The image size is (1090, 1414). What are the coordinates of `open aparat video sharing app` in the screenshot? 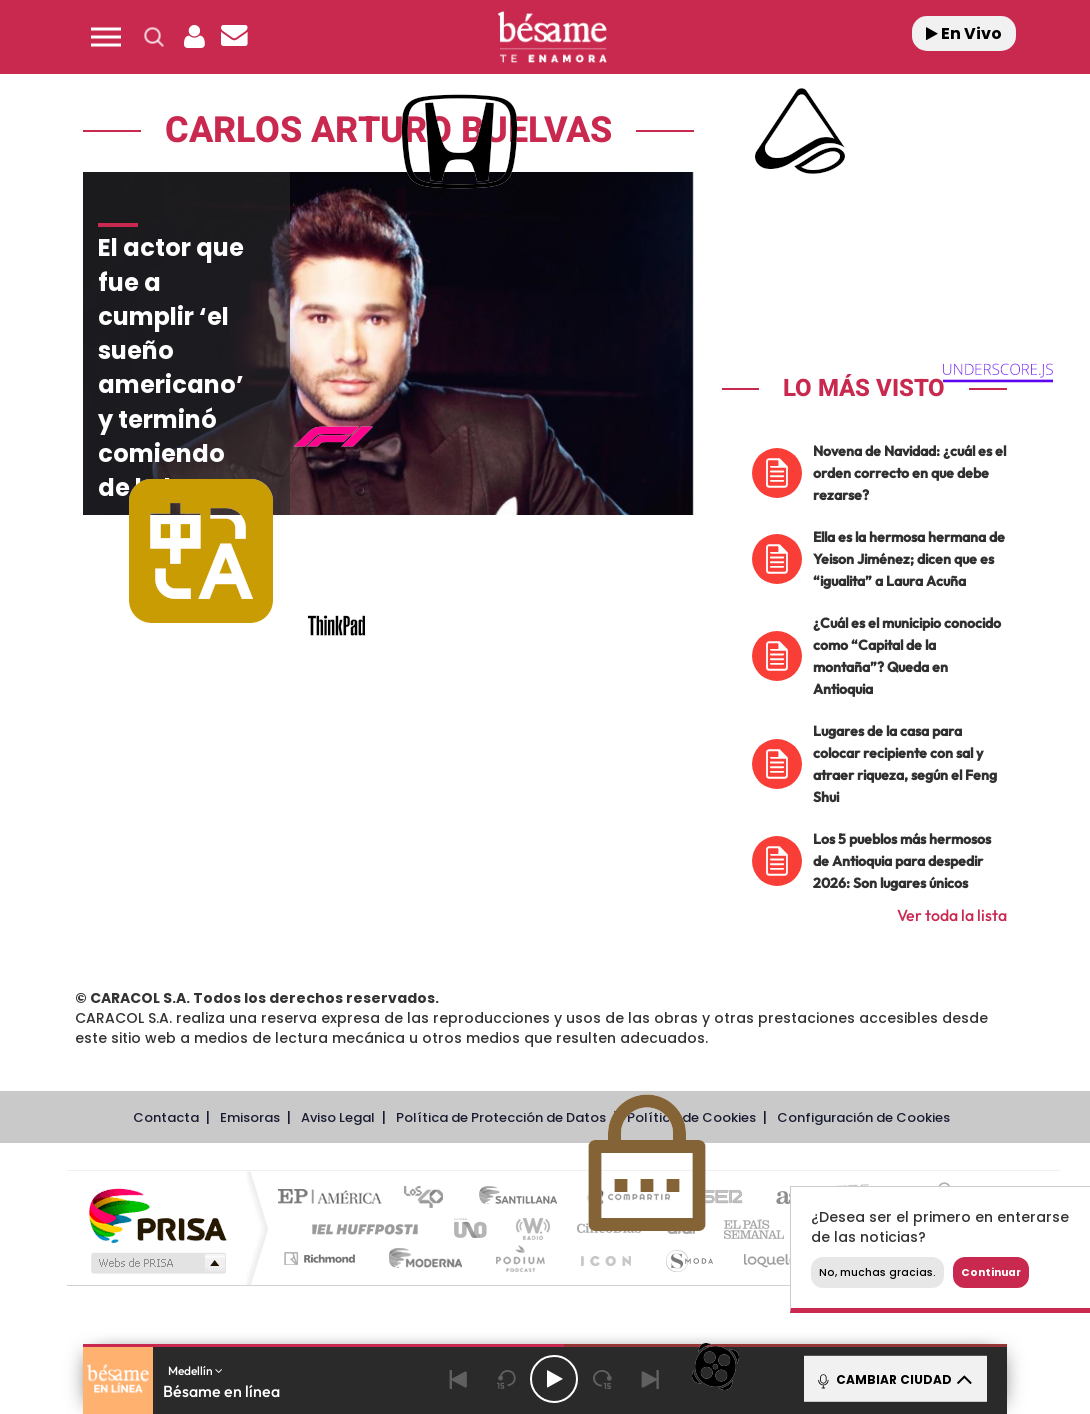 It's located at (715, 1366).